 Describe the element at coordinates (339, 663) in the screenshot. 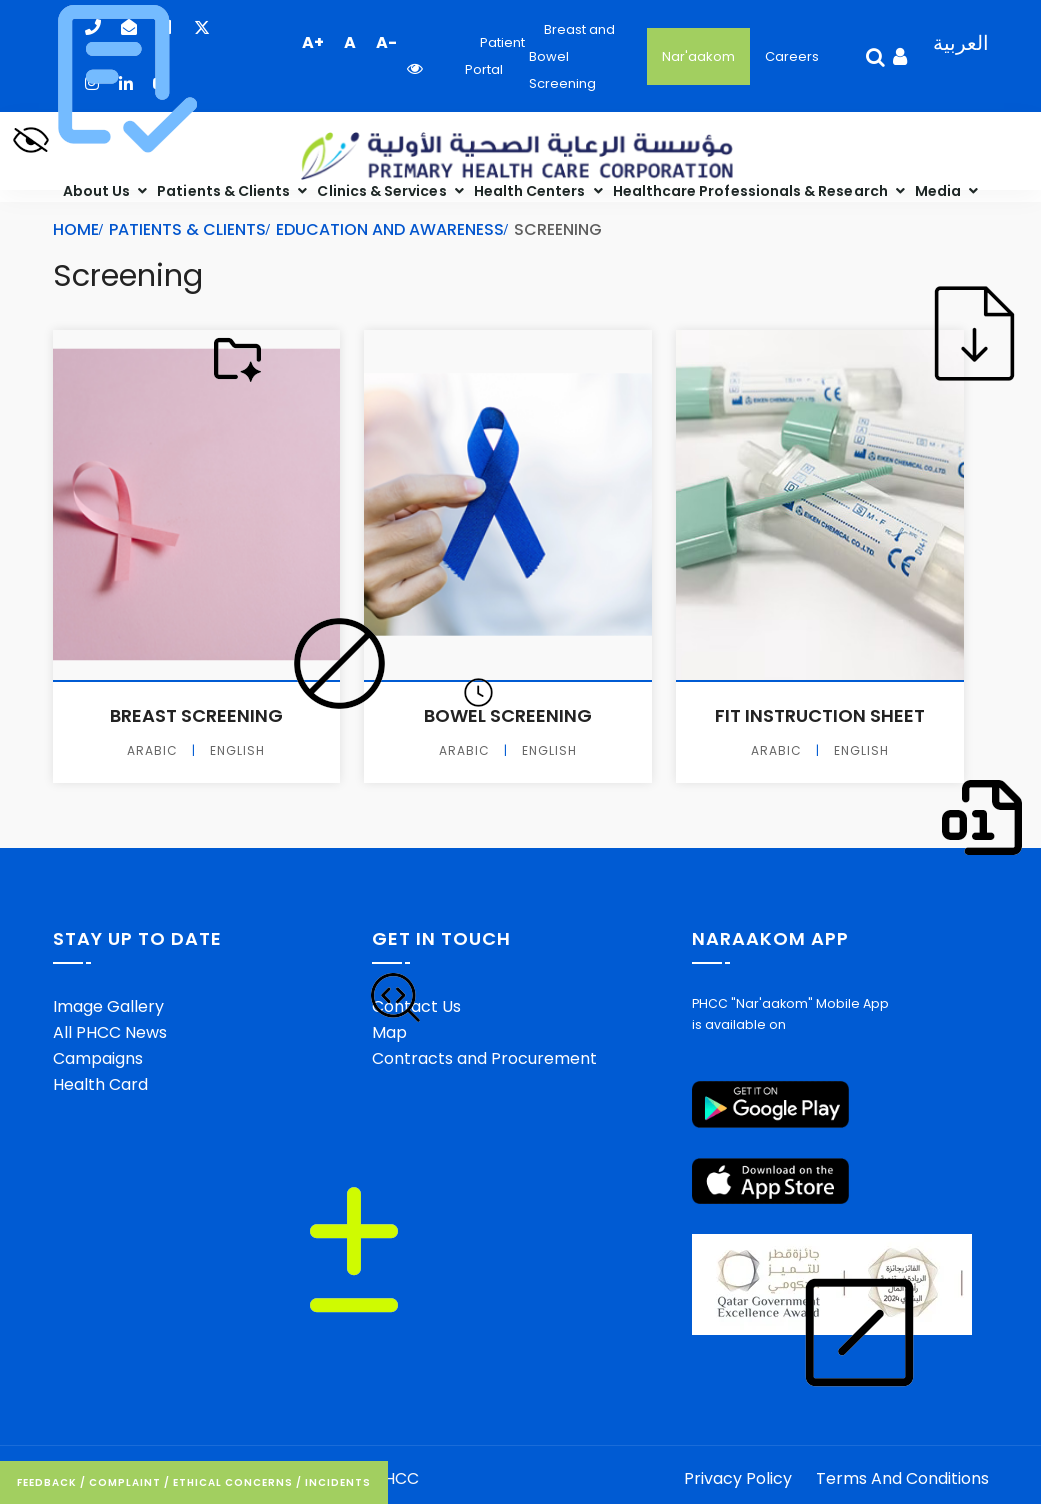

I see `indicates a blocked or prohibited action` at that location.